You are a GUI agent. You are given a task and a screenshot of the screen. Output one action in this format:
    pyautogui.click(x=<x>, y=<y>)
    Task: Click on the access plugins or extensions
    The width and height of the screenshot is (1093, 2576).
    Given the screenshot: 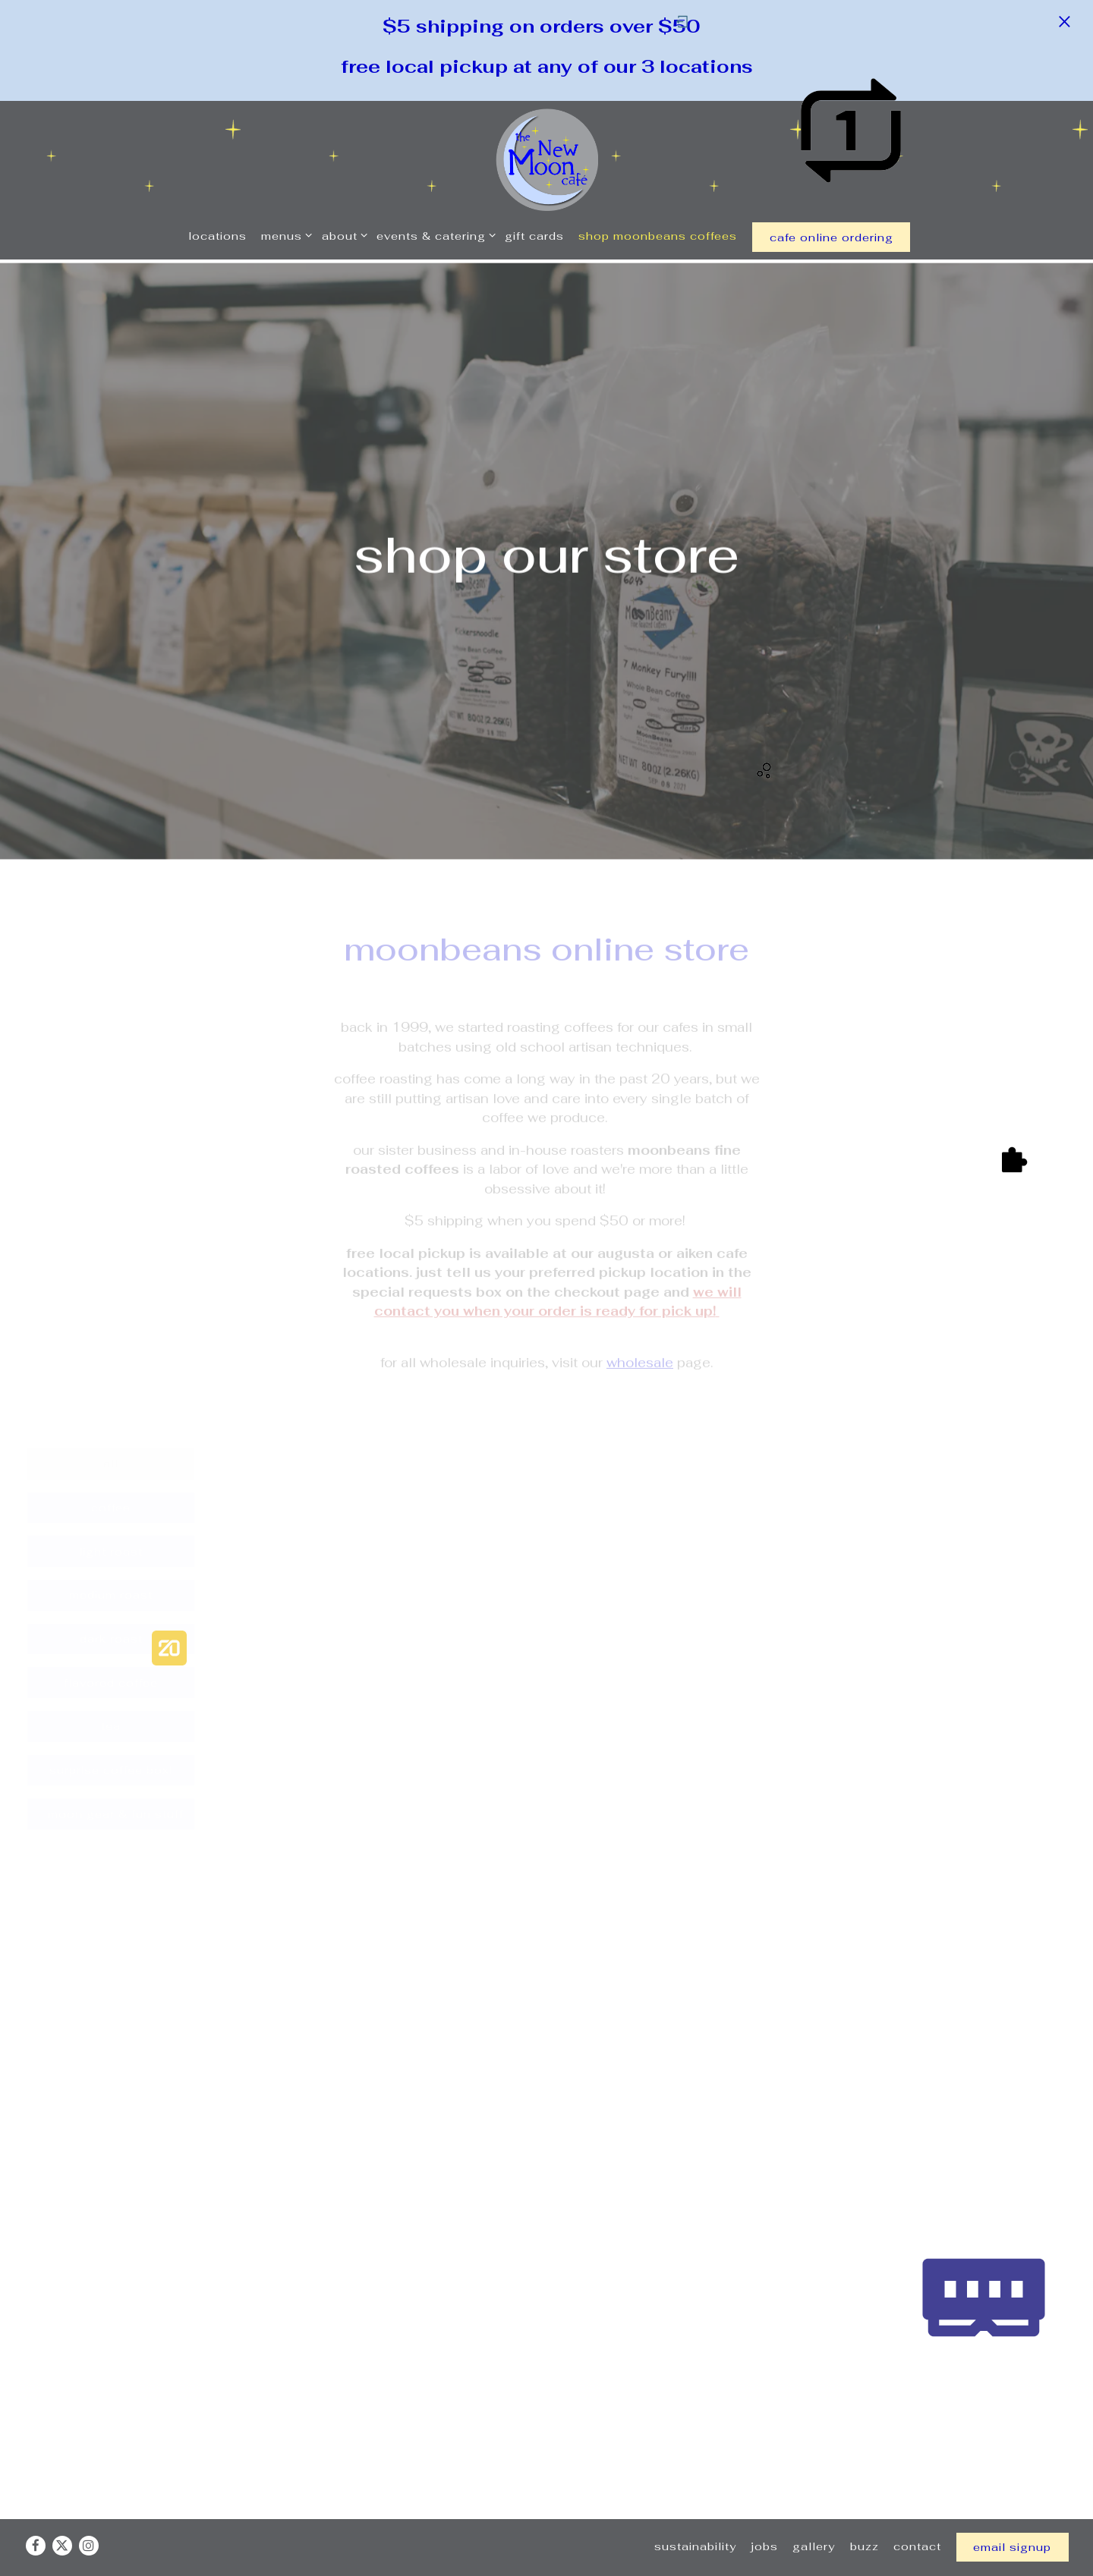 What is the action you would take?
    pyautogui.click(x=1013, y=1161)
    